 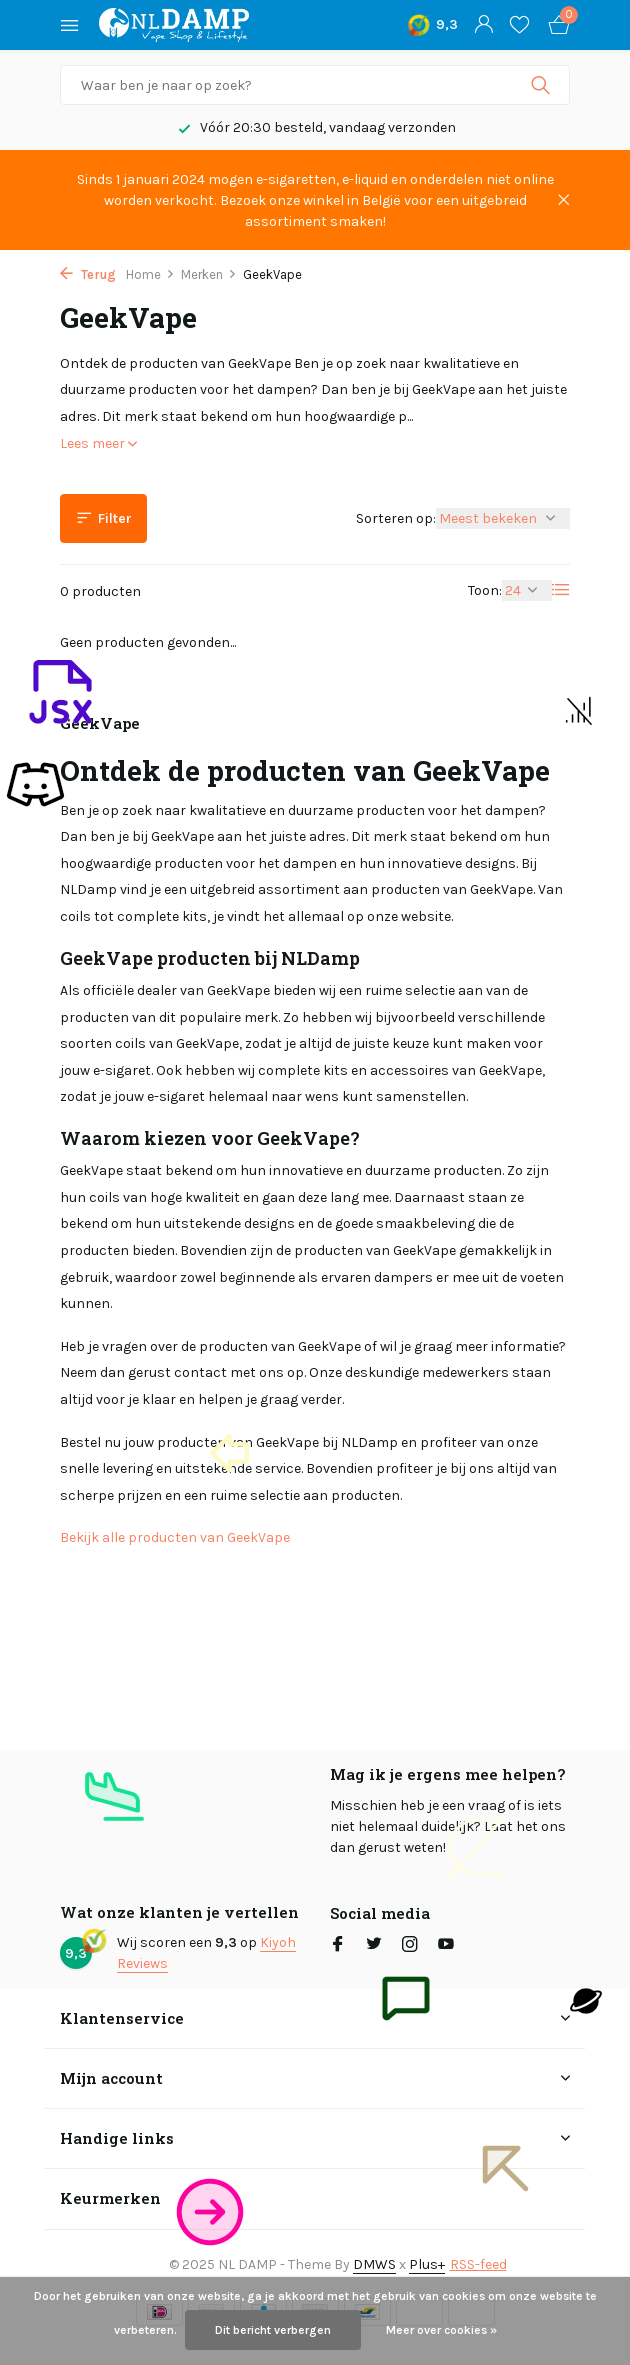 I want to click on open chat or messaging, so click(x=406, y=1995).